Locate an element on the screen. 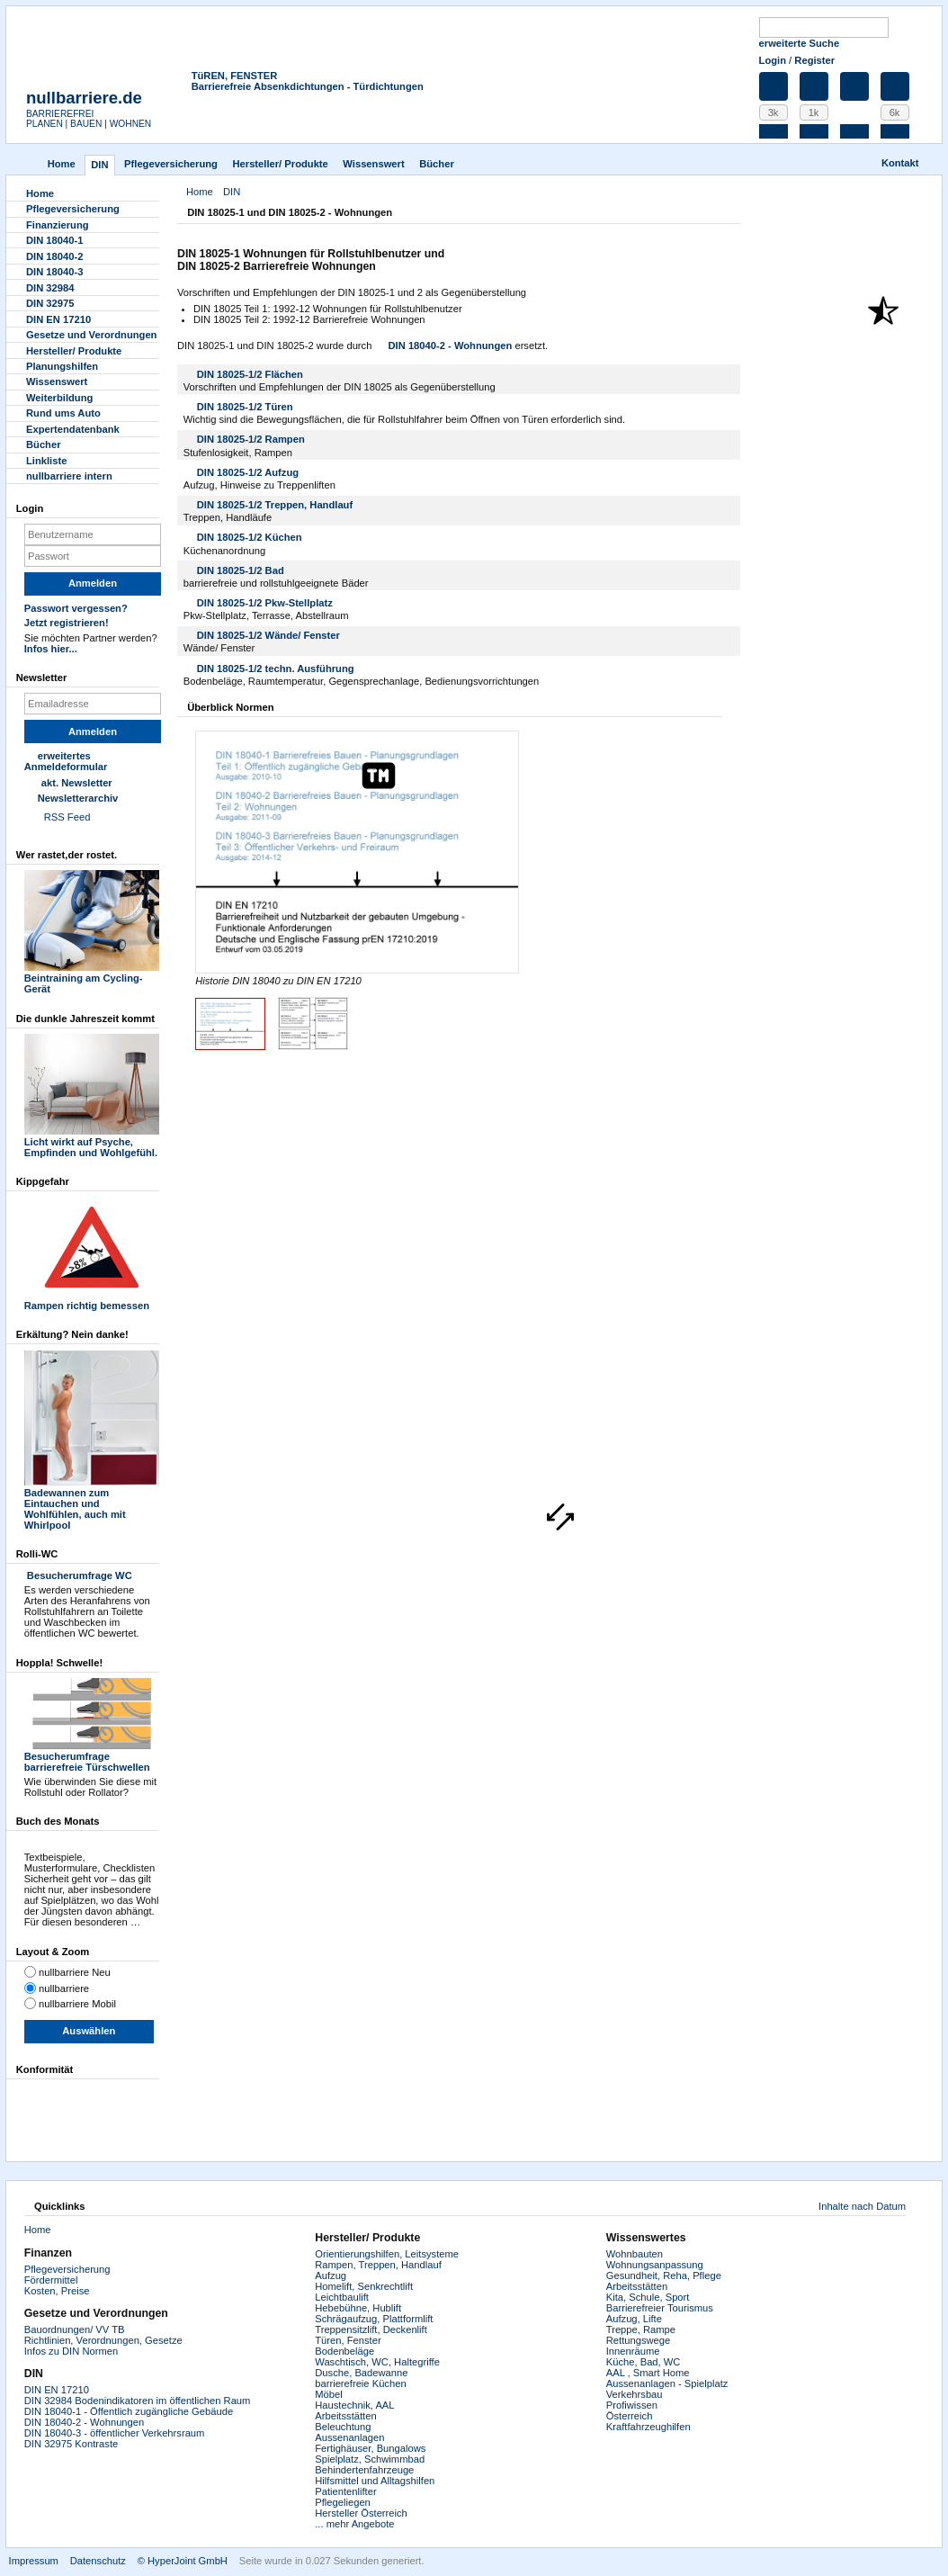 Image resolution: width=948 pixels, height=2576 pixels. expand or resize diagonally is located at coordinates (560, 1517).